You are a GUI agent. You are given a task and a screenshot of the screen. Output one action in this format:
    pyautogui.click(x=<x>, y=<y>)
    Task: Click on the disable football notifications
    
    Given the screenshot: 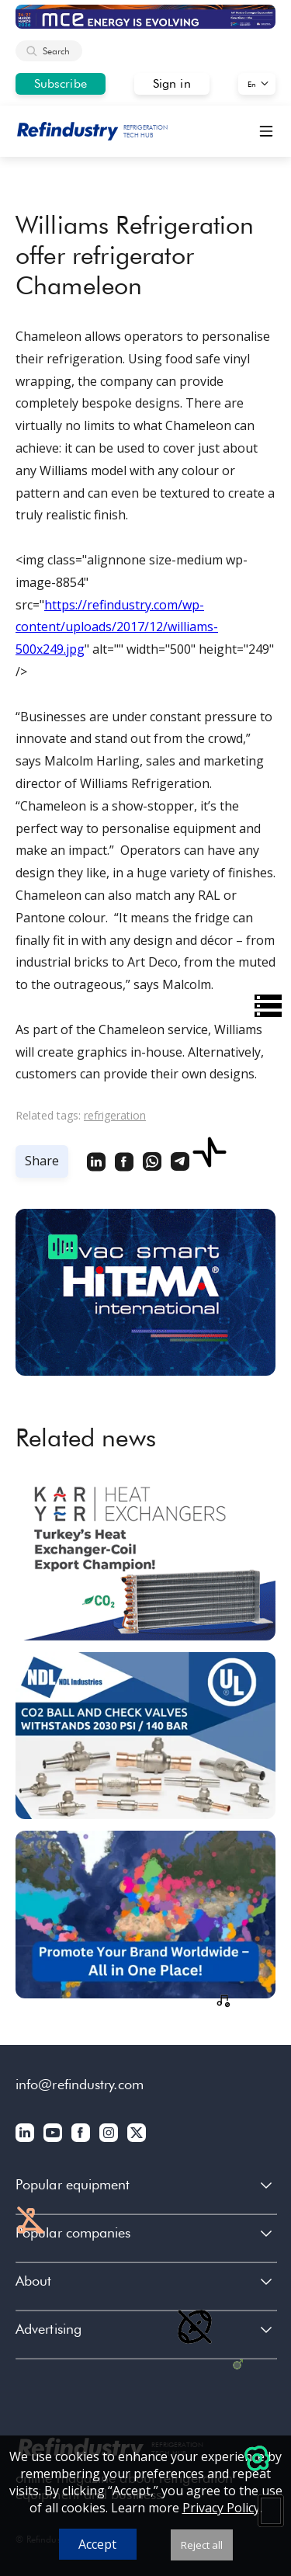 What is the action you would take?
    pyautogui.click(x=195, y=2327)
    